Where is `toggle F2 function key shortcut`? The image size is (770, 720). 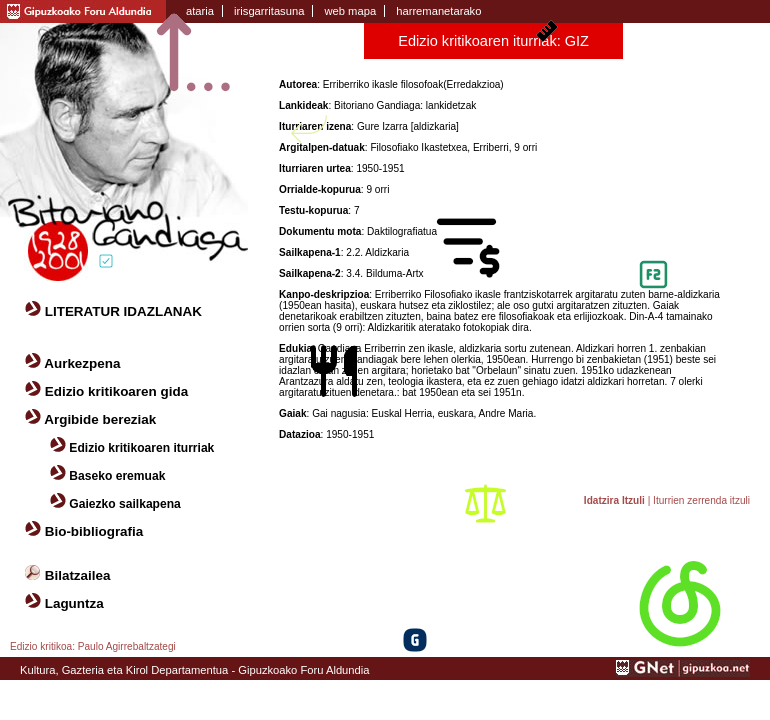 toggle F2 function key shortcut is located at coordinates (653, 274).